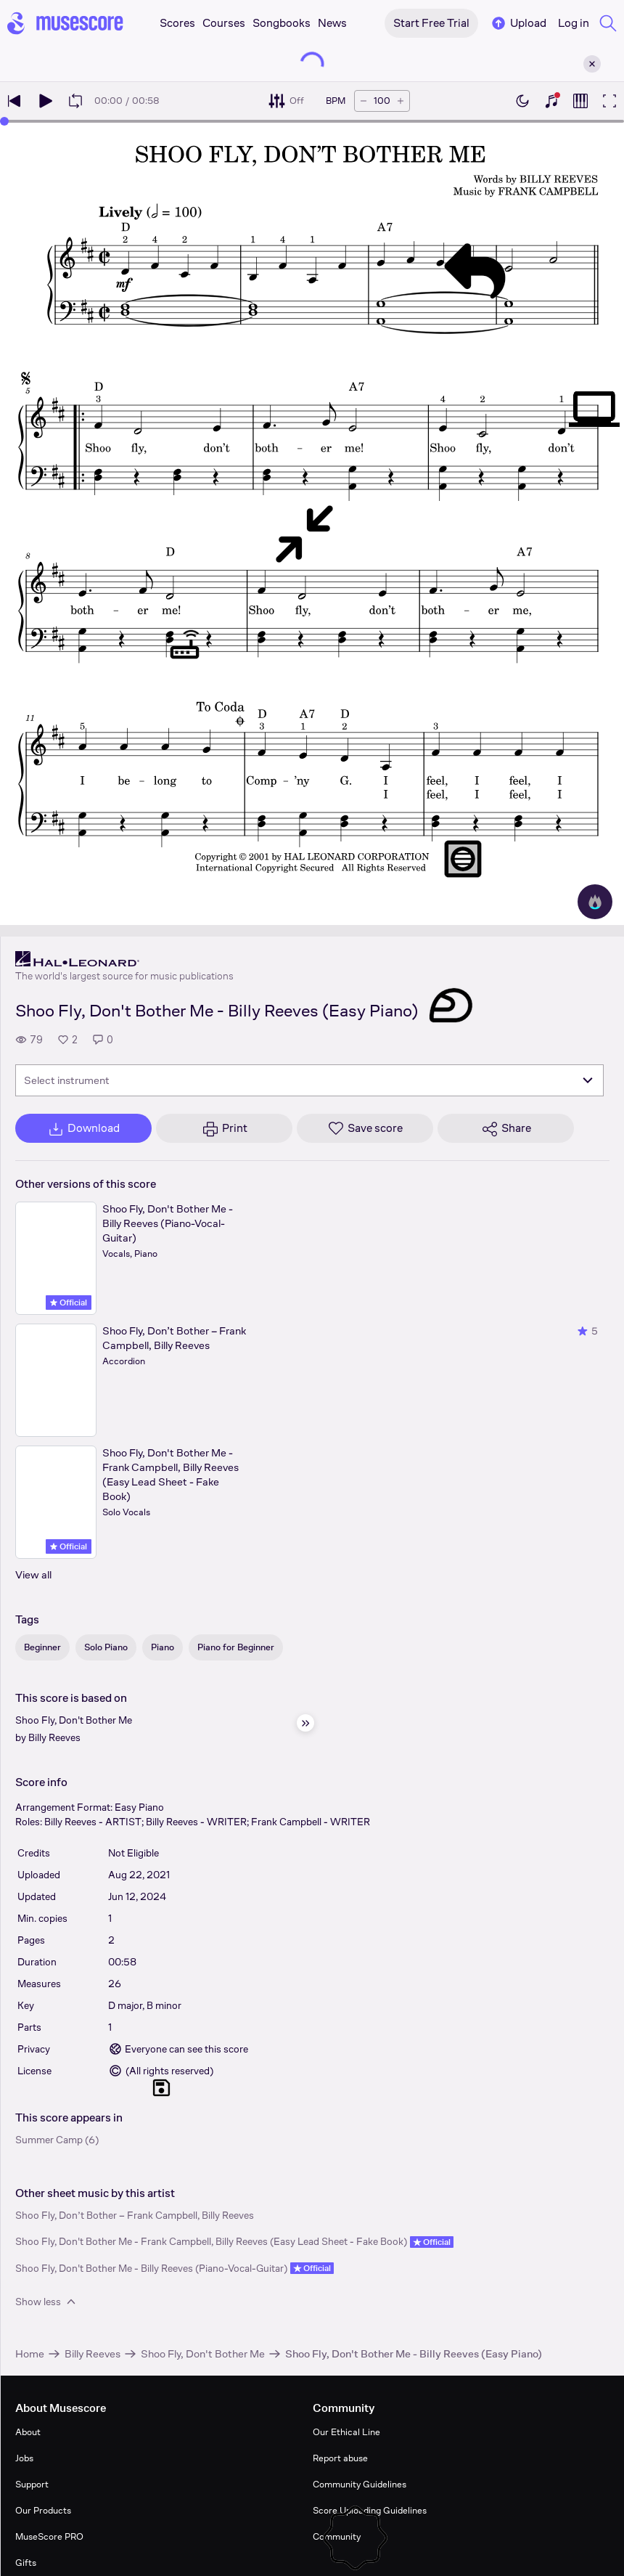 The image size is (624, 2576). Describe the element at coordinates (475, 272) in the screenshot. I see `reply to a message` at that location.